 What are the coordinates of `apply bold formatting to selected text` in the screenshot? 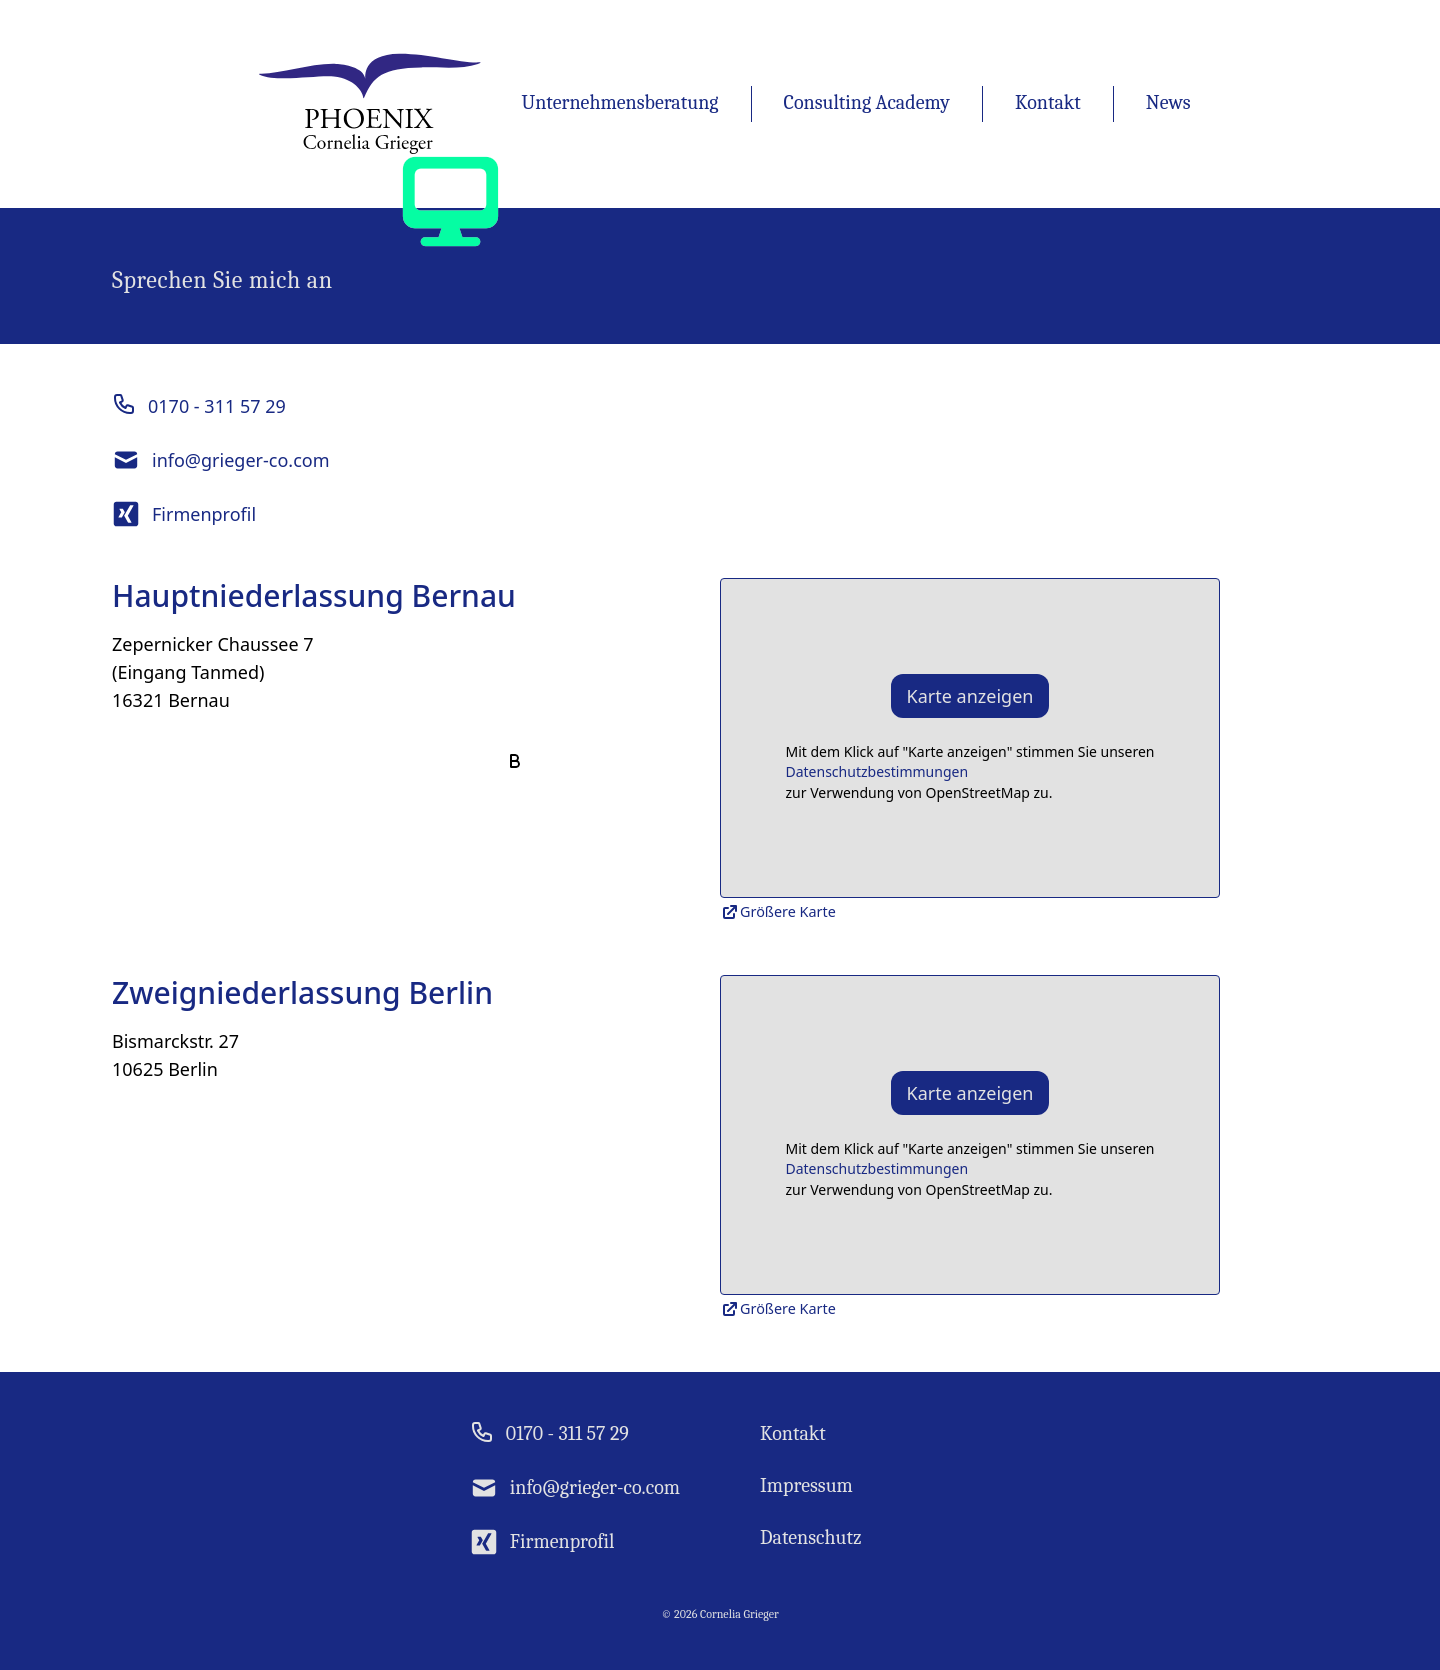 It's located at (515, 761).